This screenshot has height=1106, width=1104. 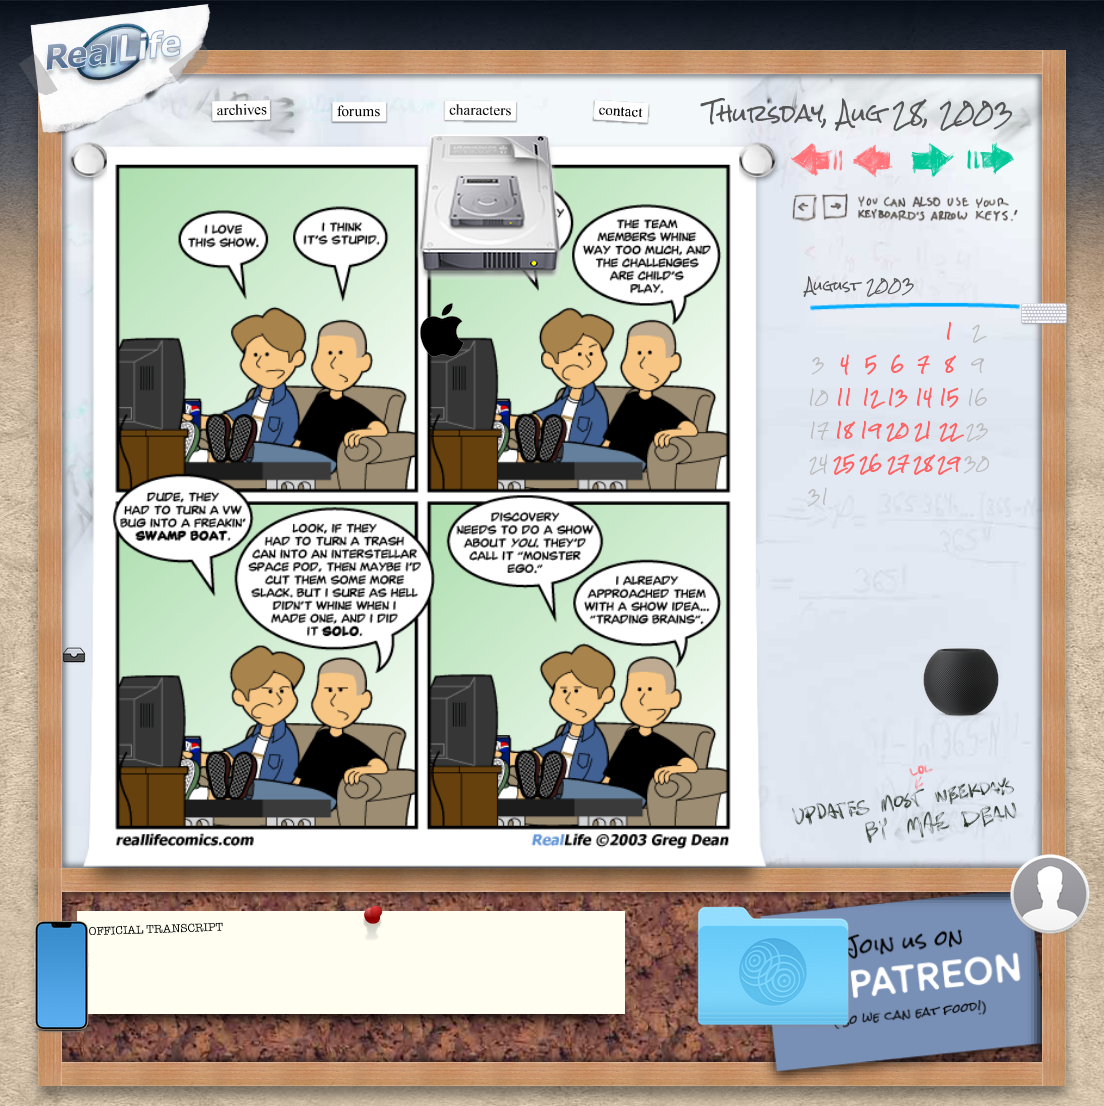 I want to click on mount or access a disk image file, so click(x=488, y=203).